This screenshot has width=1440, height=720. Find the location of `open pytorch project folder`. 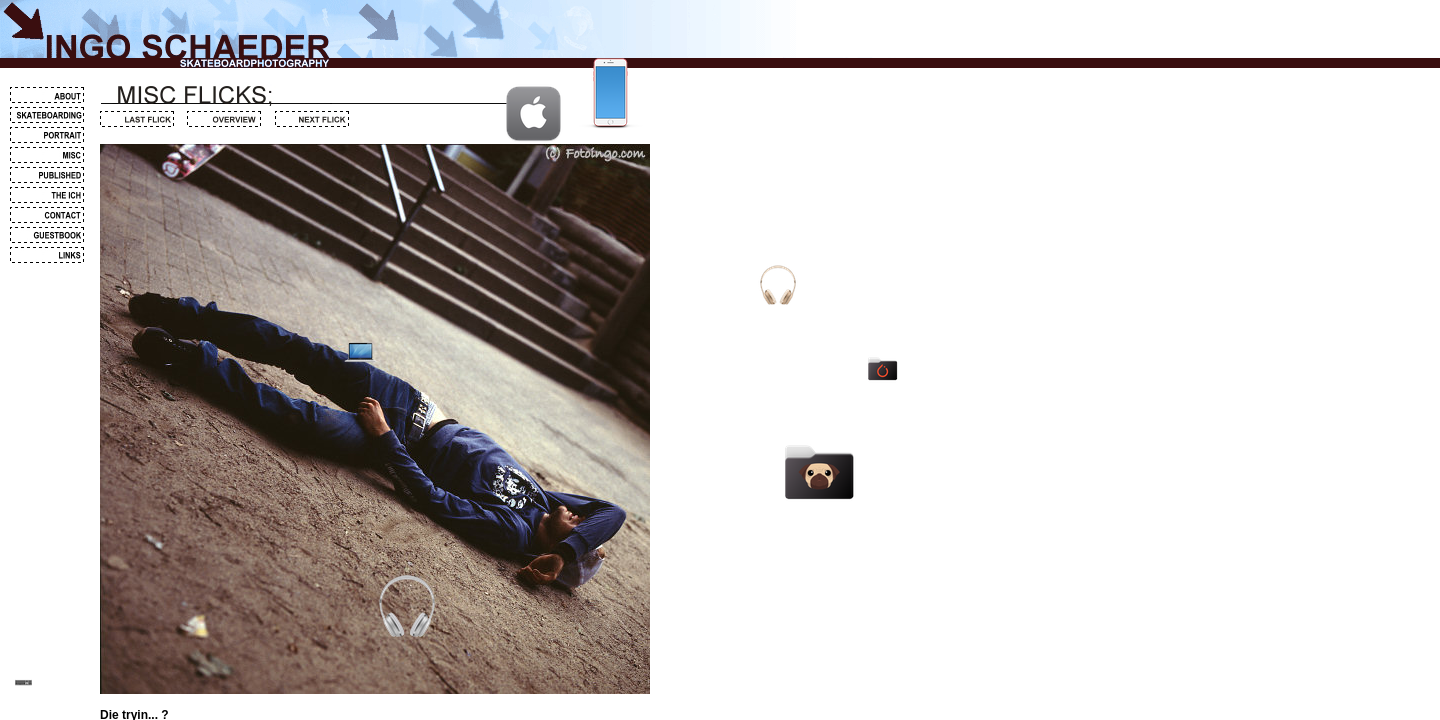

open pytorch project folder is located at coordinates (882, 369).